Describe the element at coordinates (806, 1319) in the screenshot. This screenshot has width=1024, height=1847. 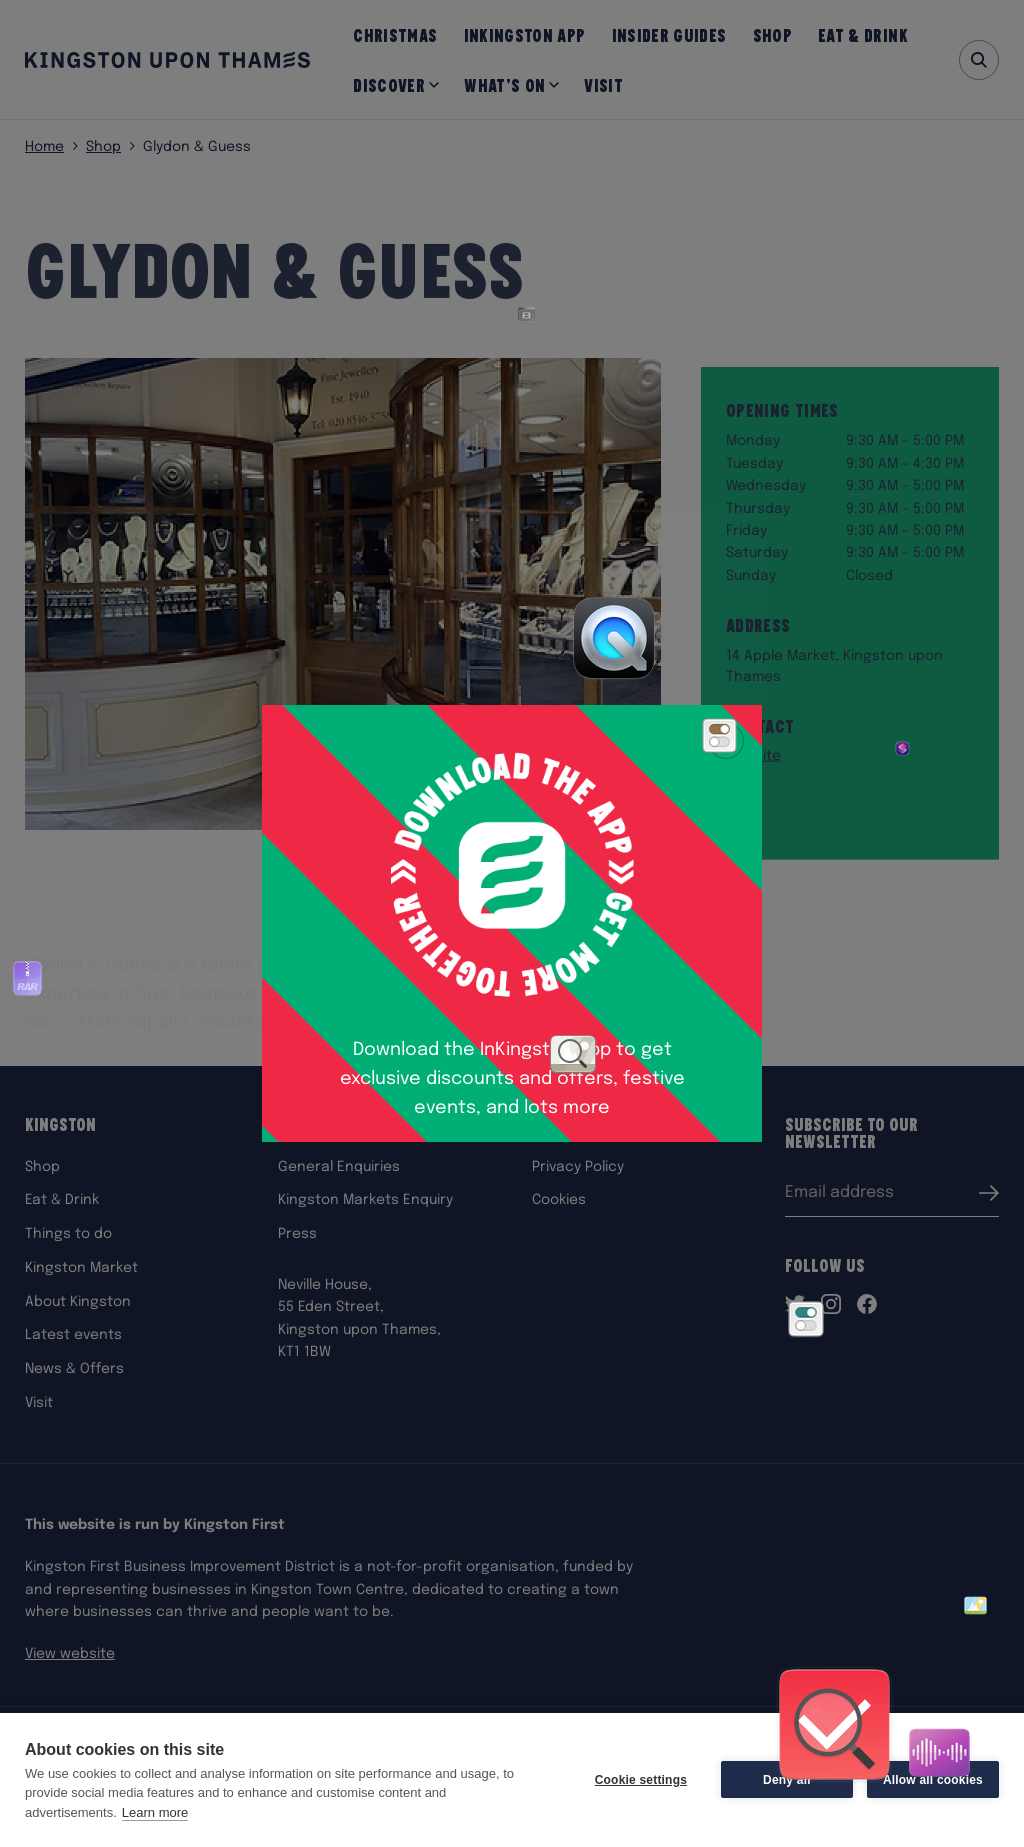
I see `open system settings or preferences` at that location.